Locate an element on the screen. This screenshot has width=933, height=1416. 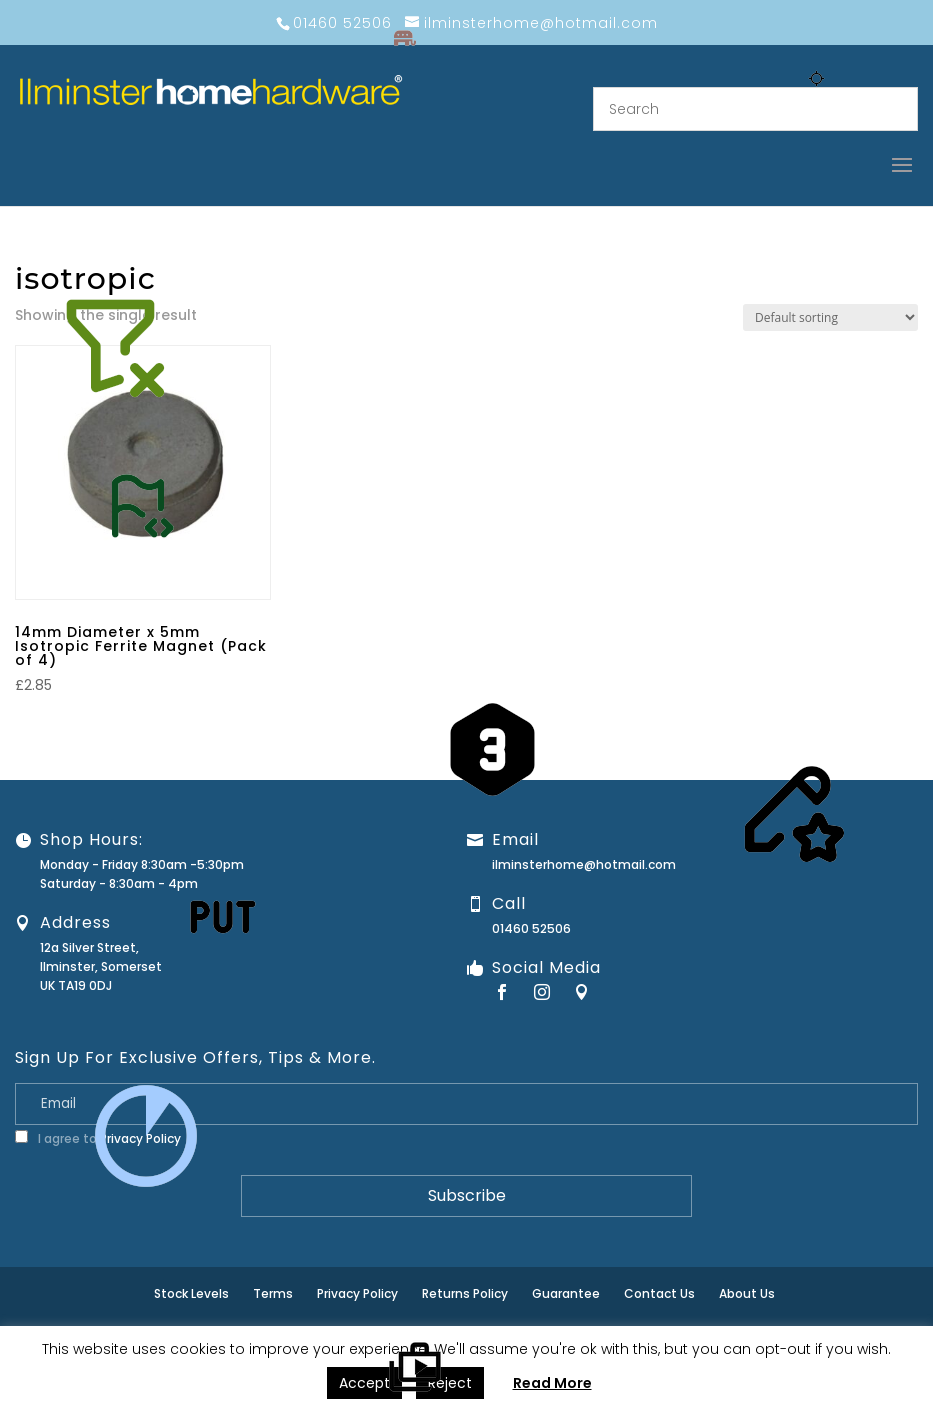
indicates 10% progress or completion is located at coordinates (146, 1136).